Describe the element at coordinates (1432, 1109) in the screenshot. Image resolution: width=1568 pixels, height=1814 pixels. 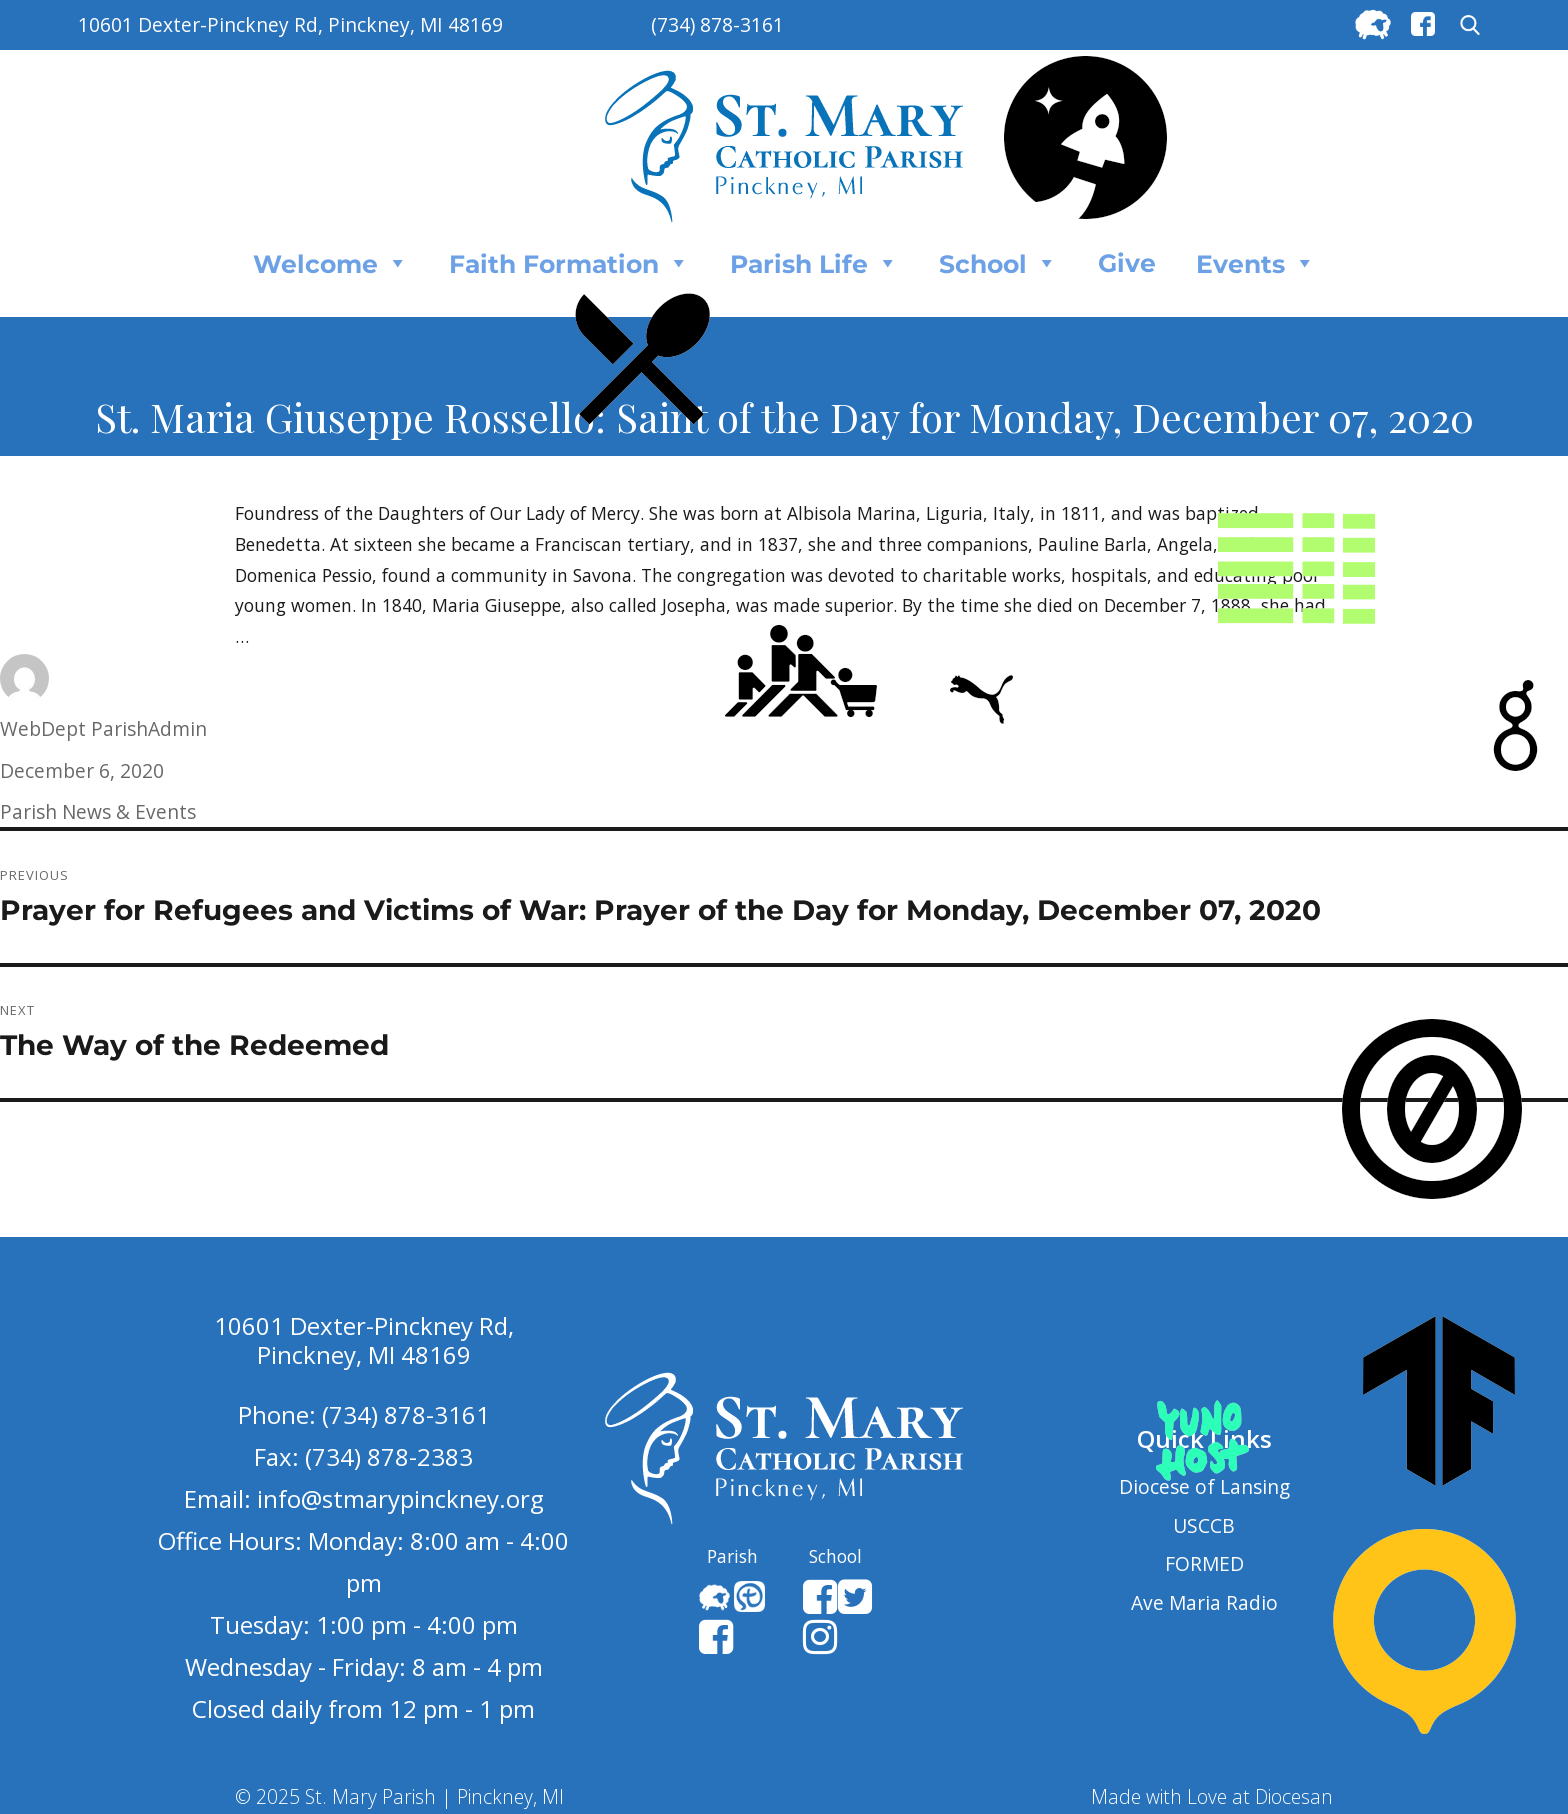
I see `indicates content is in the public domain (CC0 license)` at that location.